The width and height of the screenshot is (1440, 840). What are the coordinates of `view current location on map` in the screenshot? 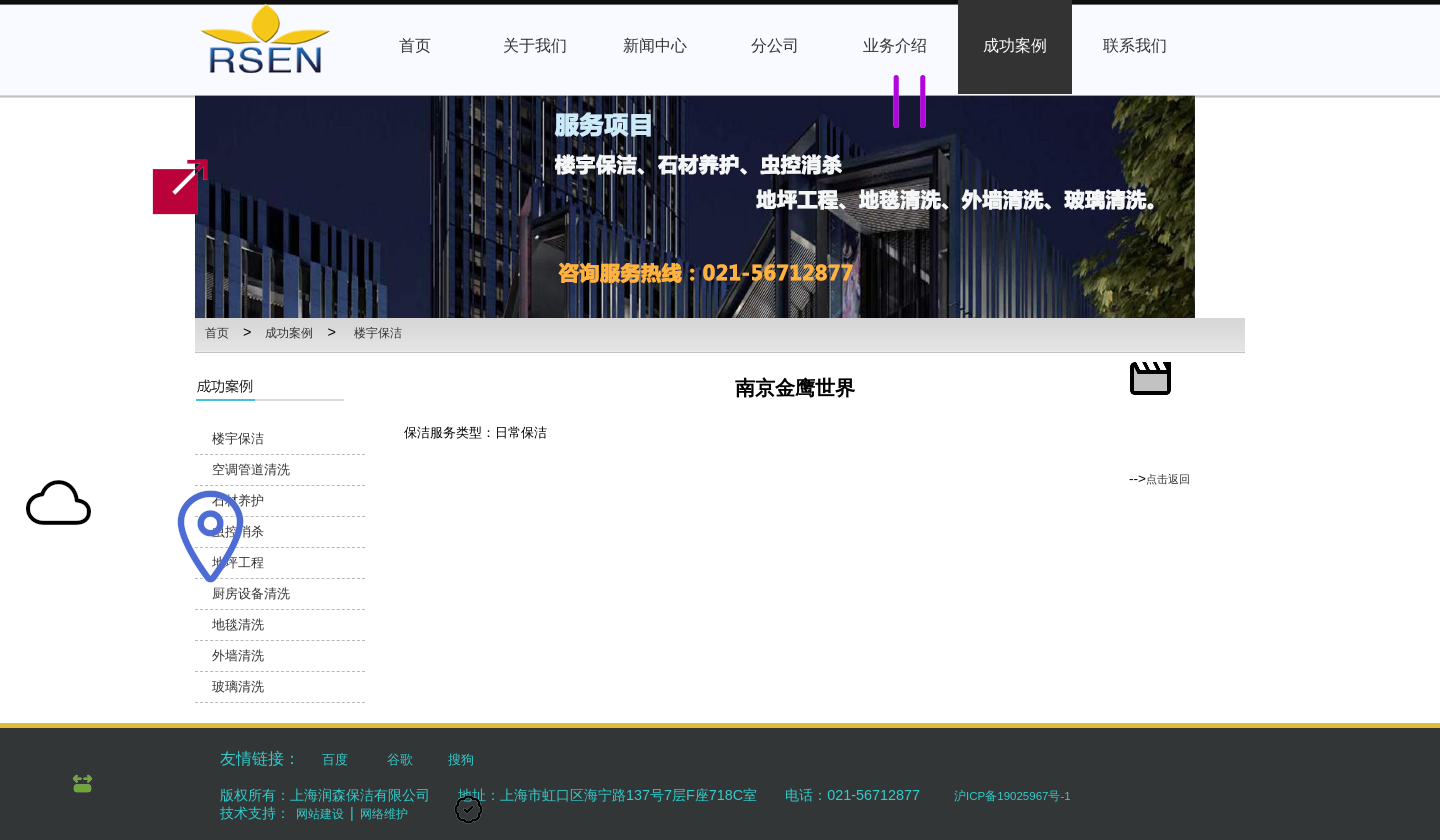 It's located at (210, 536).